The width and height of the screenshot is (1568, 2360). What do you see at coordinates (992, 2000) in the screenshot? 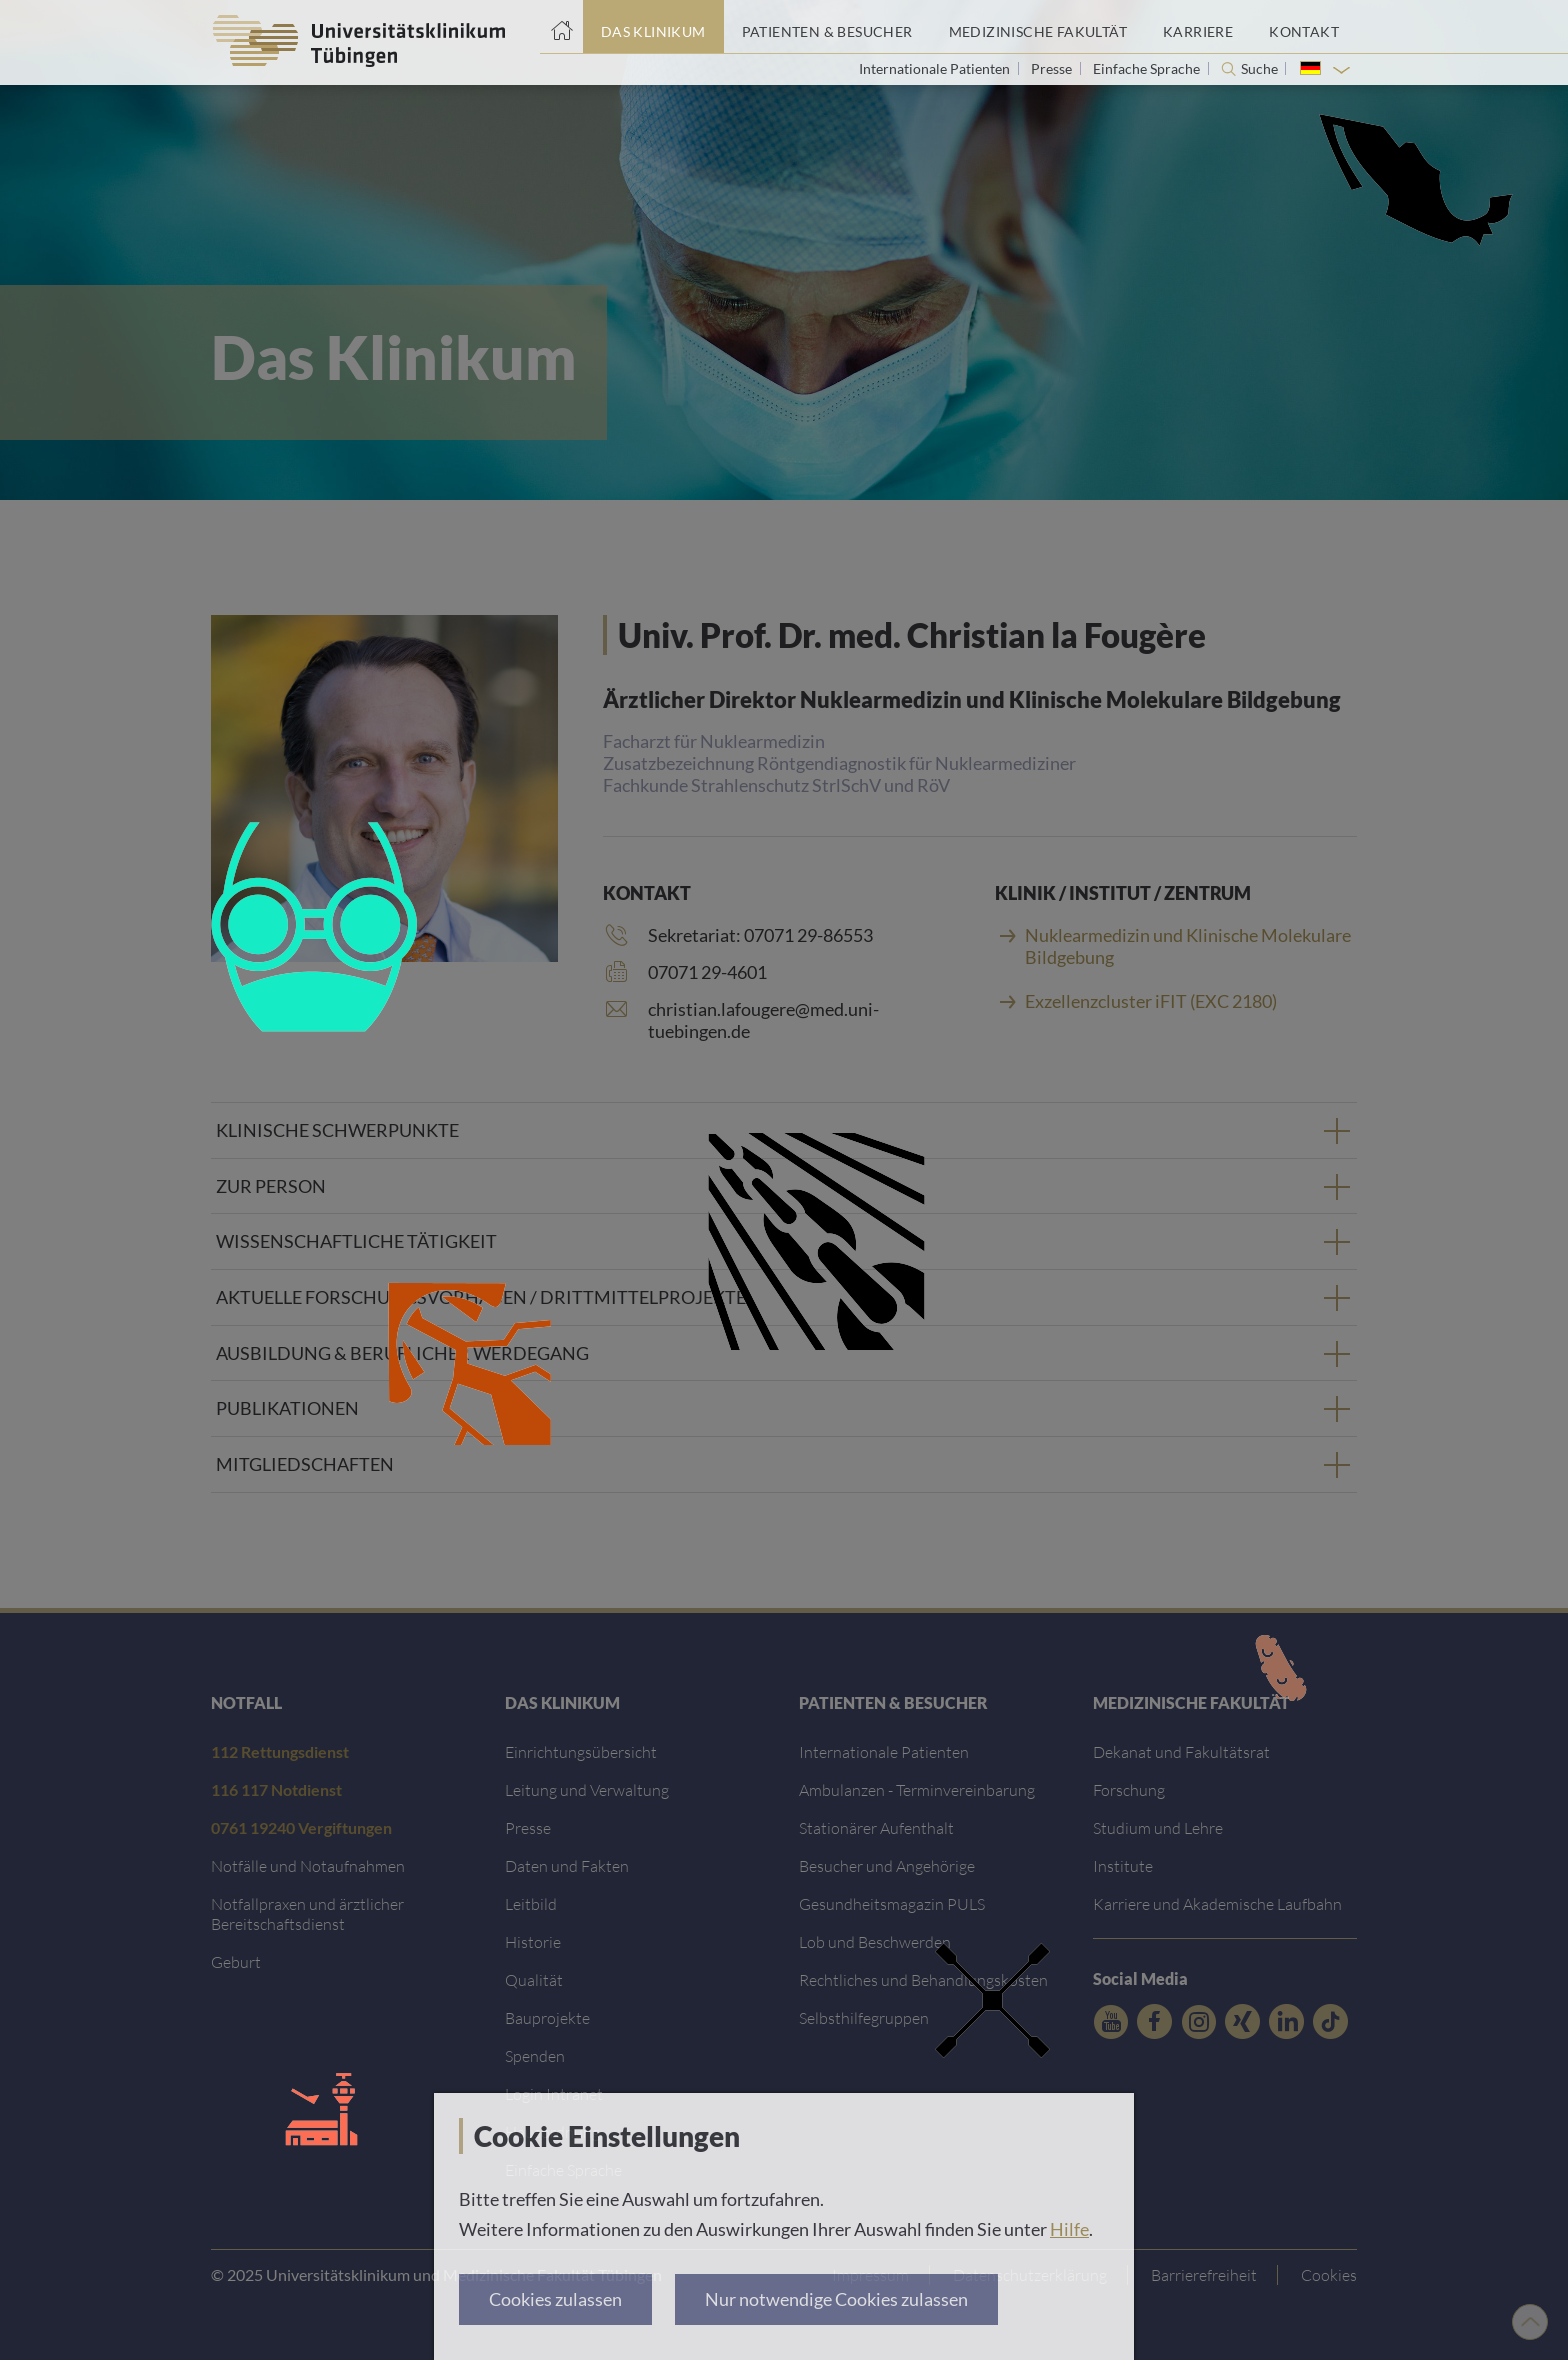
I see `access vehicle maintenance tools` at bounding box center [992, 2000].